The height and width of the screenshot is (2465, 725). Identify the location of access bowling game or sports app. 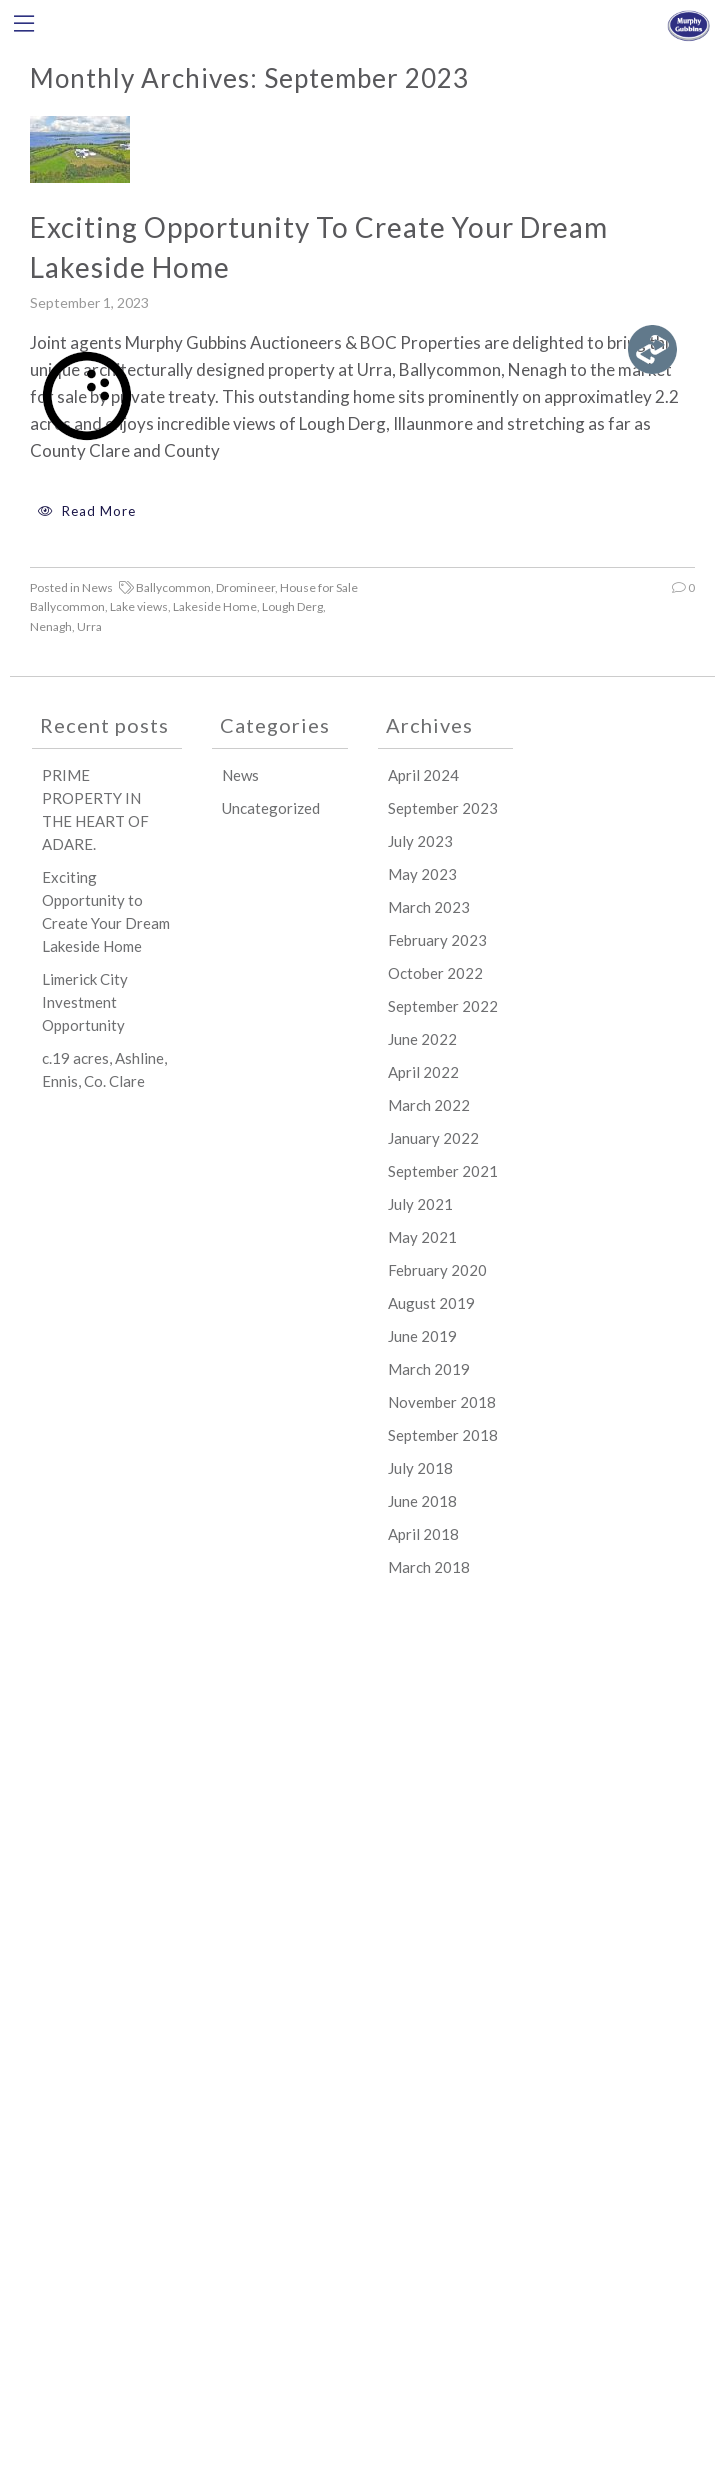
(87, 396).